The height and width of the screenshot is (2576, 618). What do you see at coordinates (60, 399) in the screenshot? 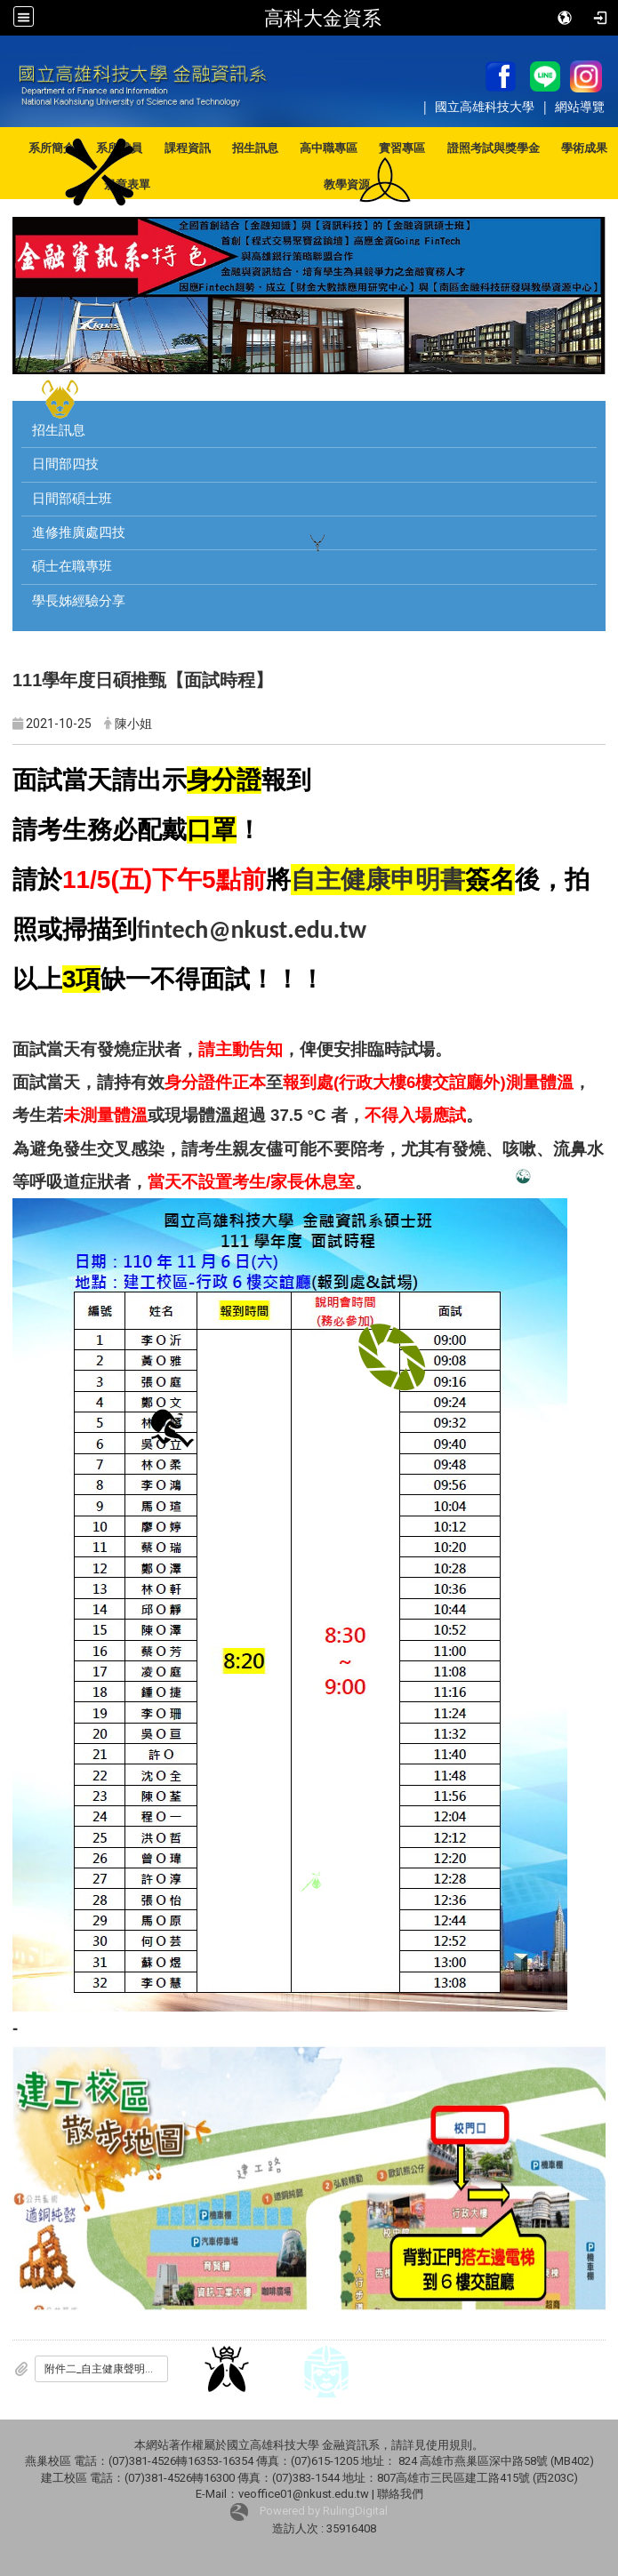
I see `select hyena character or avatar` at bounding box center [60, 399].